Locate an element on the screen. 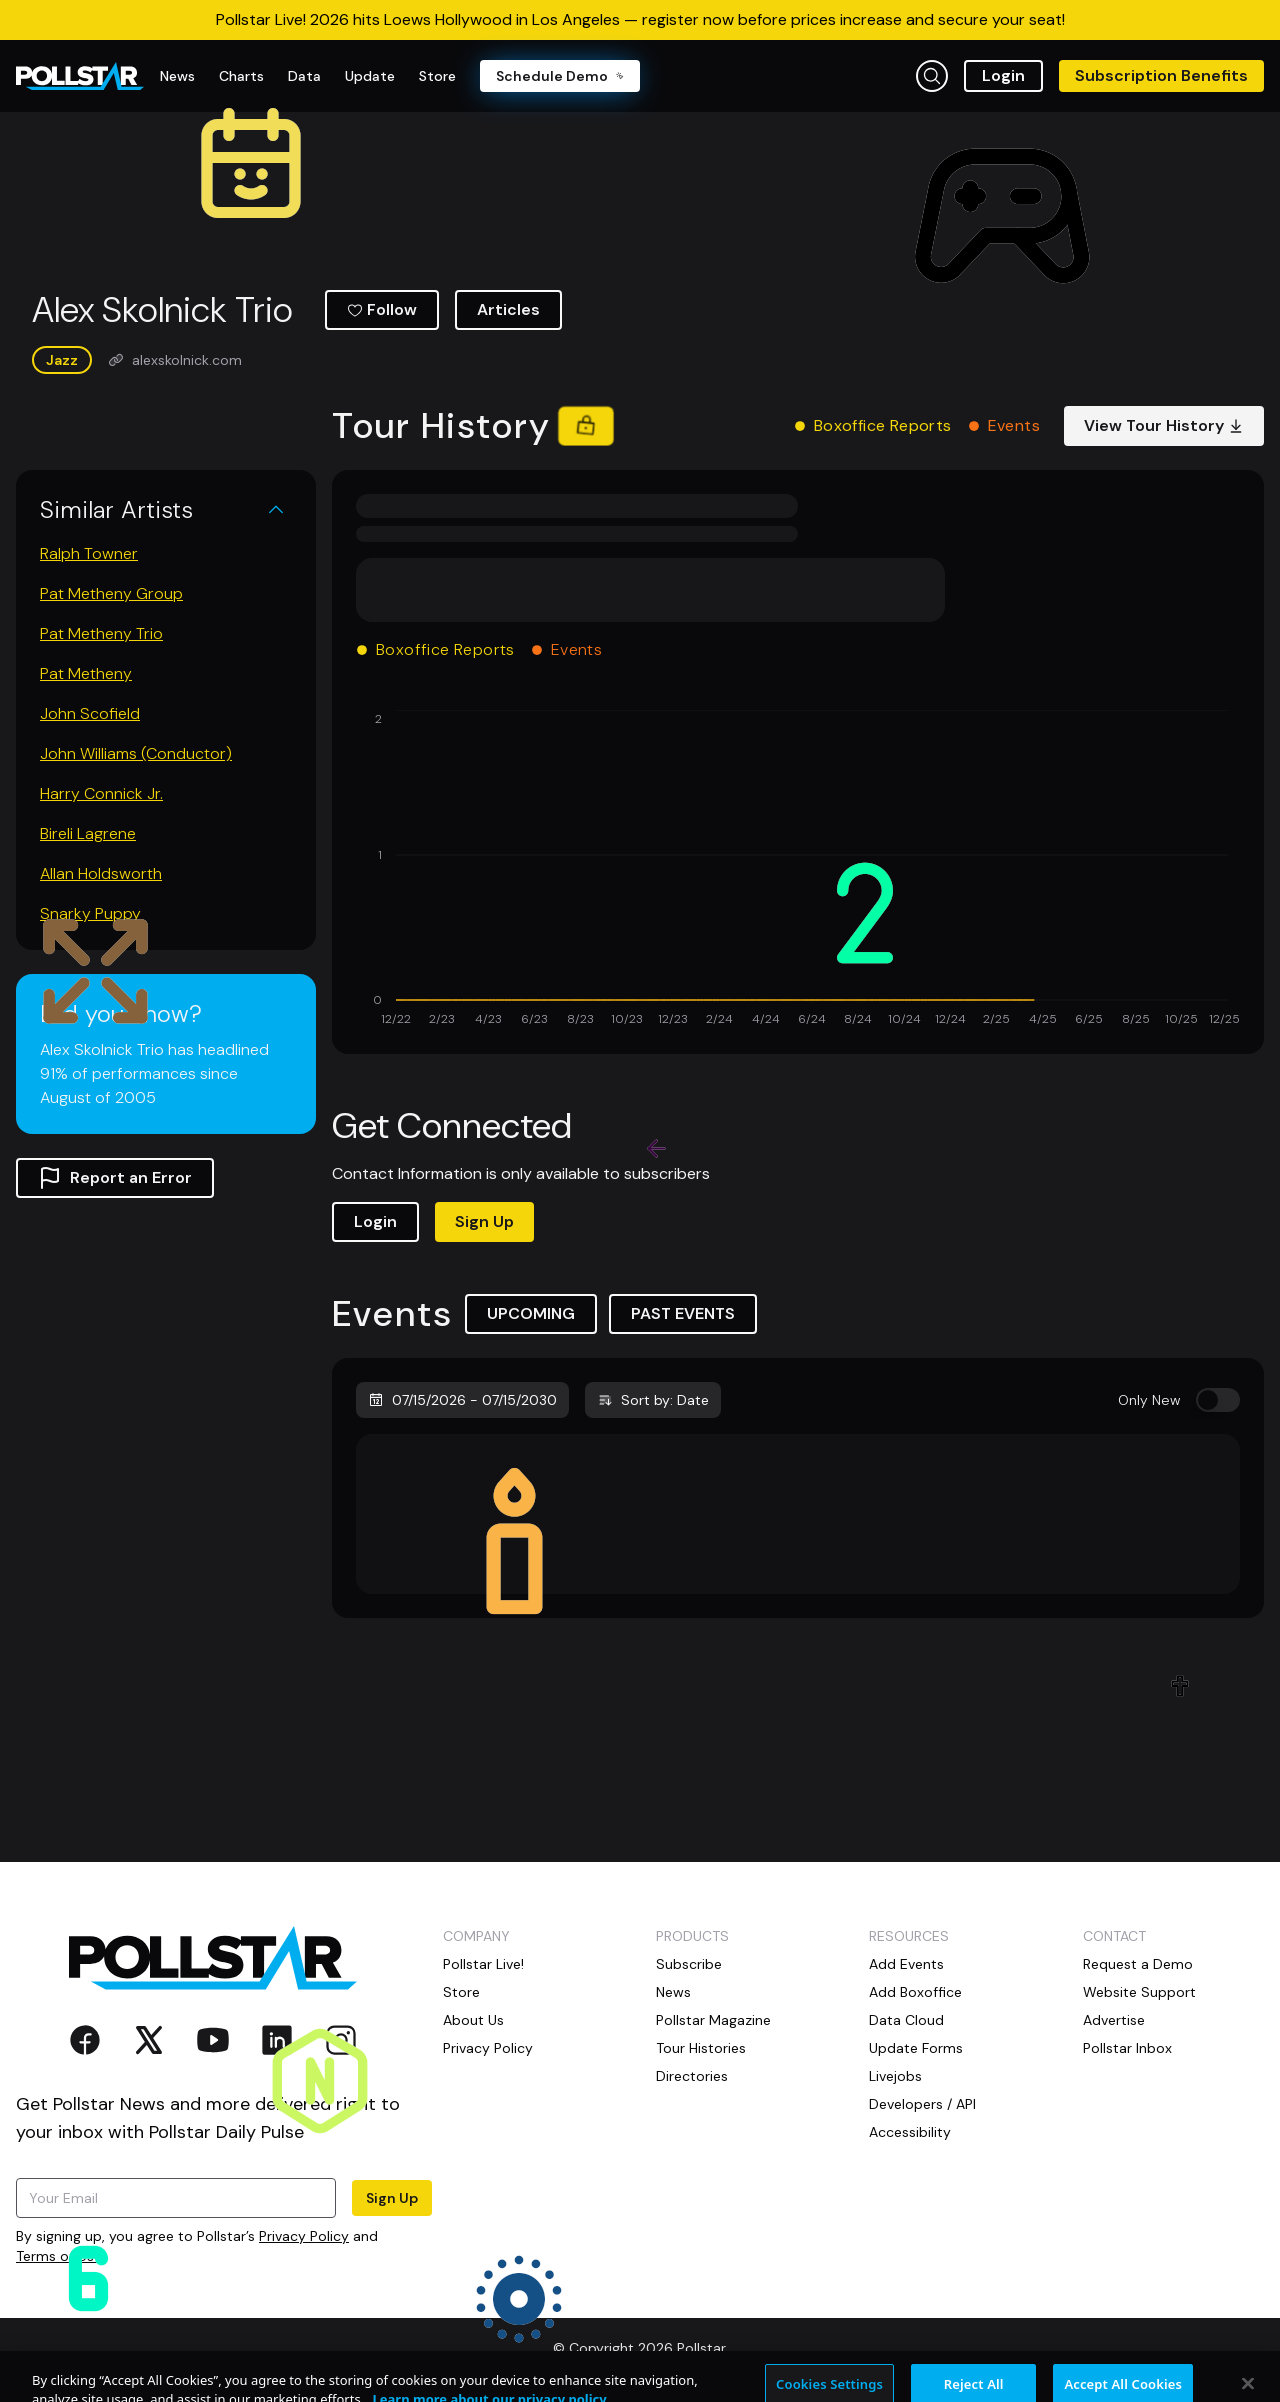  religious or faith-related content is located at coordinates (1180, 1686).